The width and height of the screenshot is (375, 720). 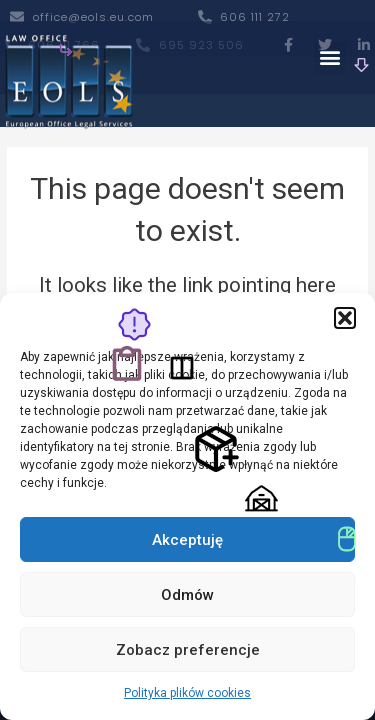 What do you see at coordinates (216, 449) in the screenshot?
I see `add a new package or shipment` at bounding box center [216, 449].